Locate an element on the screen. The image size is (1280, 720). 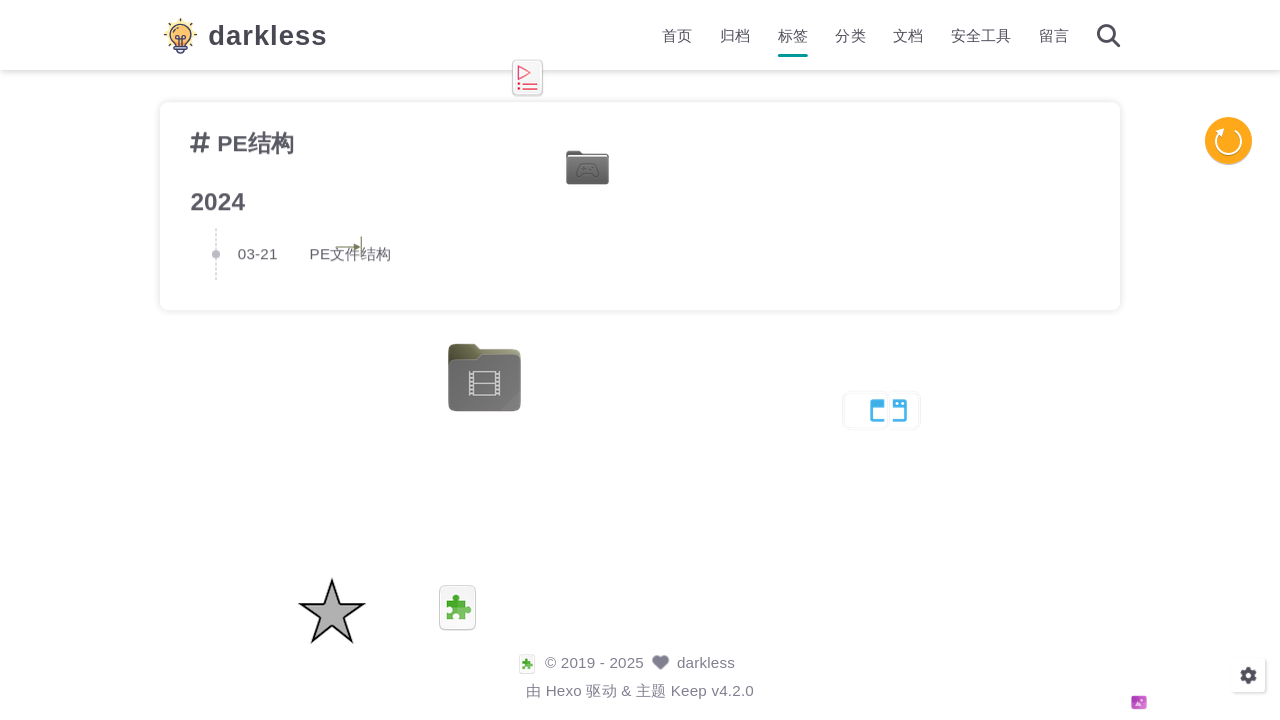
open an image file is located at coordinates (1139, 702).